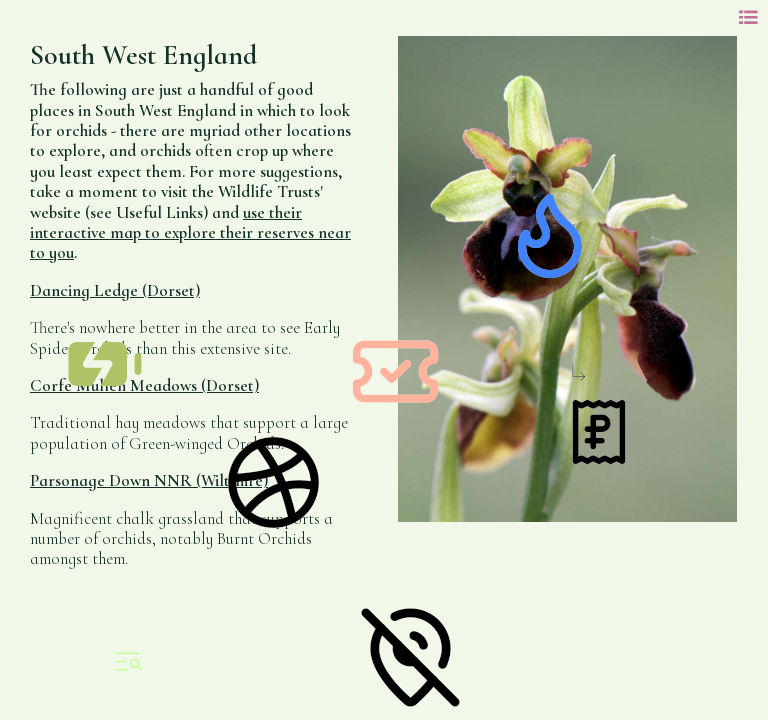 Image resolution: width=768 pixels, height=720 pixels. Describe the element at coordinates (577, 372) in the screenshot. I see `move item down and to the right` at that location.